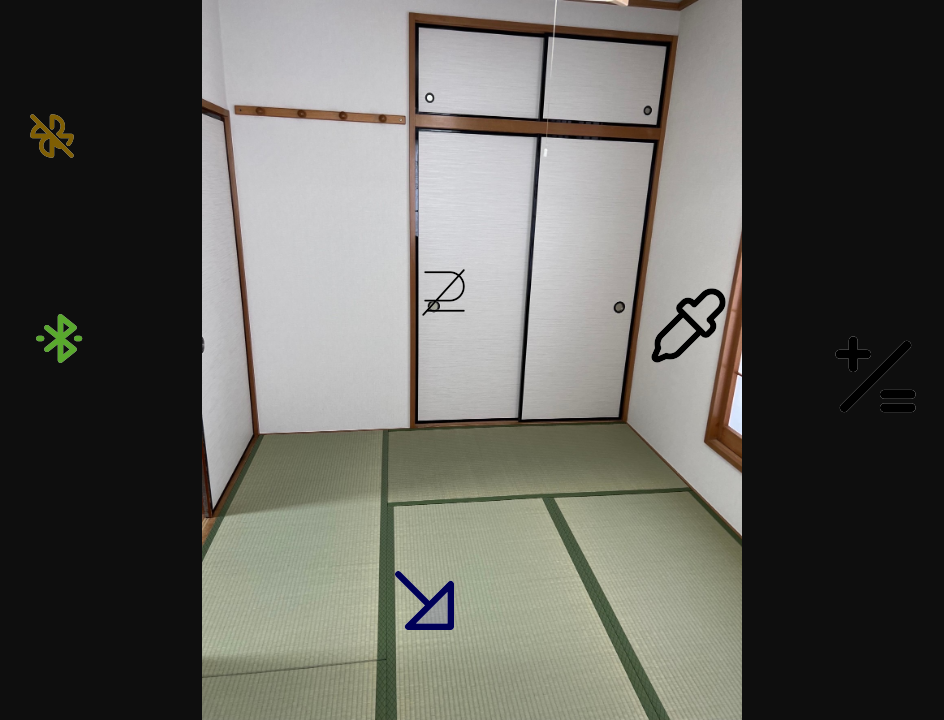 Image resolution: width=944 pixels, height=720 pixels. Describe the element at coordinates (52, 136) in the screenshot. I see `wind energy source disabled or unavailable` at that location.